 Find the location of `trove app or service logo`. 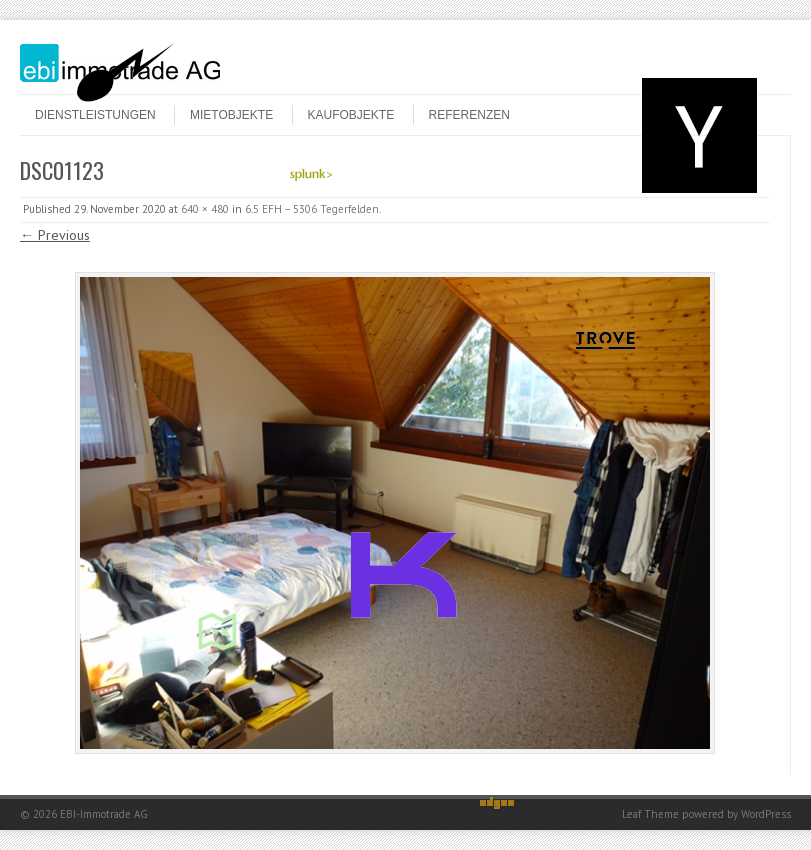

trove app or service logo is located at coordinates (605, 340).